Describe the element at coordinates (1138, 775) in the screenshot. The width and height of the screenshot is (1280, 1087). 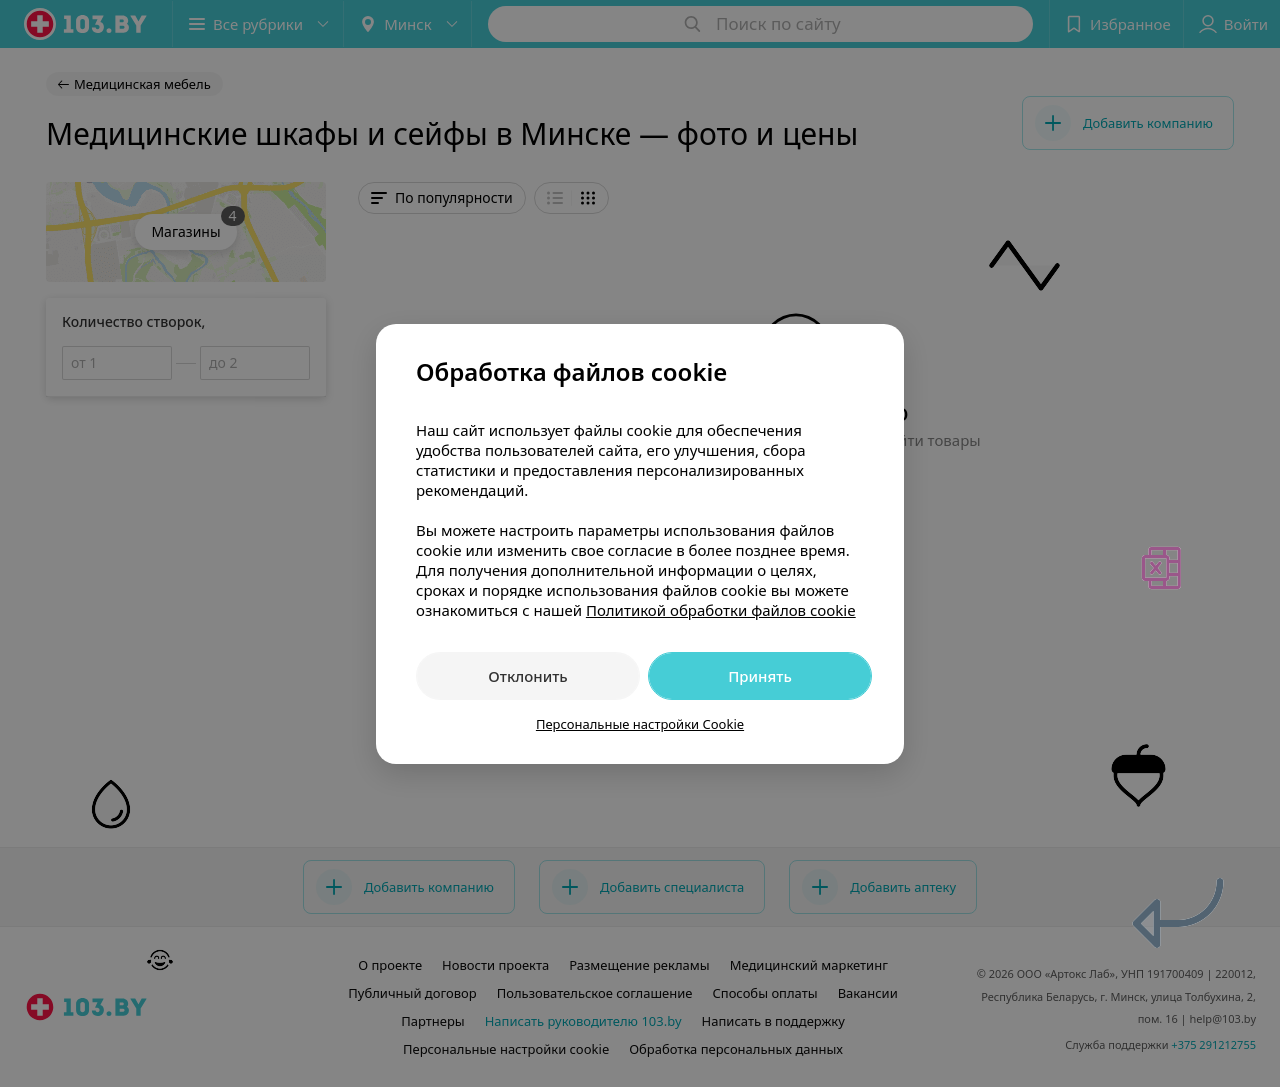
I see `access nature or outdoor-related content` at that location.